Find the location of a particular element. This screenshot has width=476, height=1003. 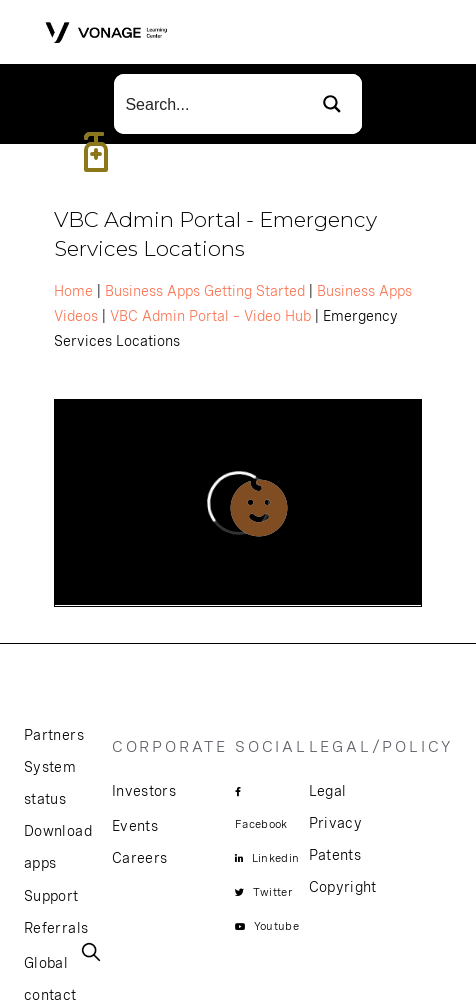

search for content or items is located at coordinates (91, 952).